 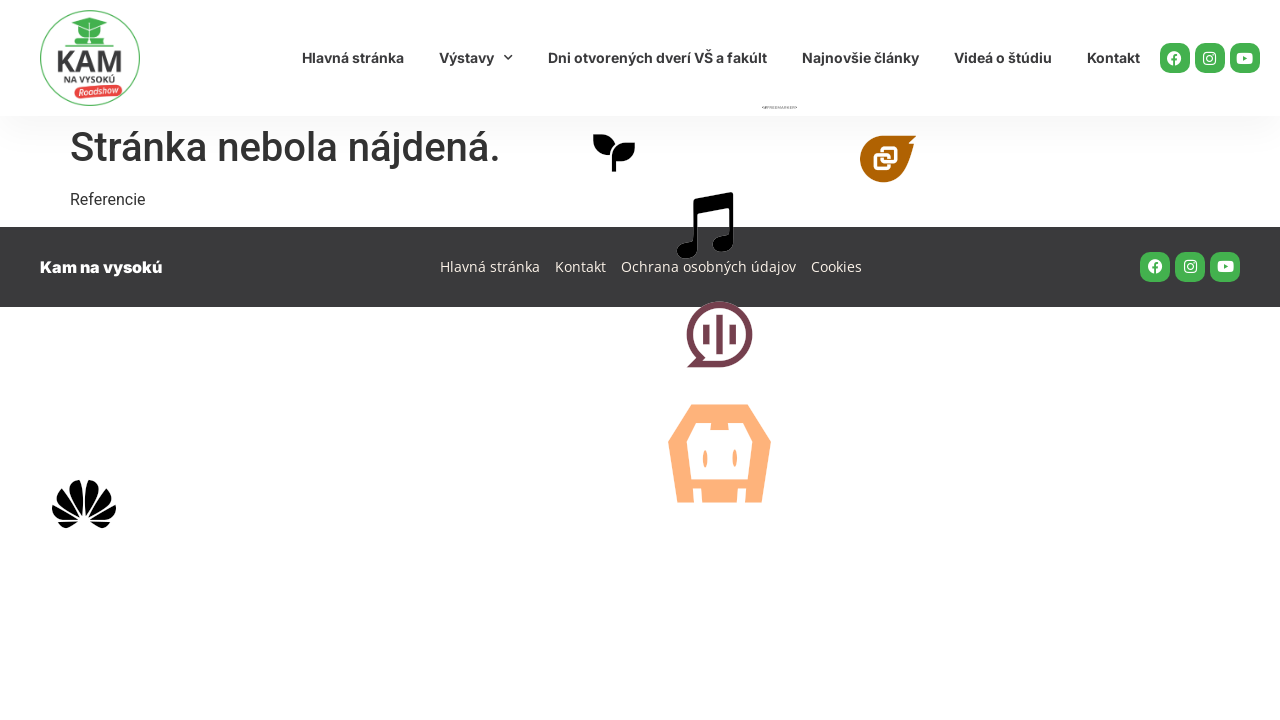 I want to click on apache cordova framework logo, so click(x=719, y=453).